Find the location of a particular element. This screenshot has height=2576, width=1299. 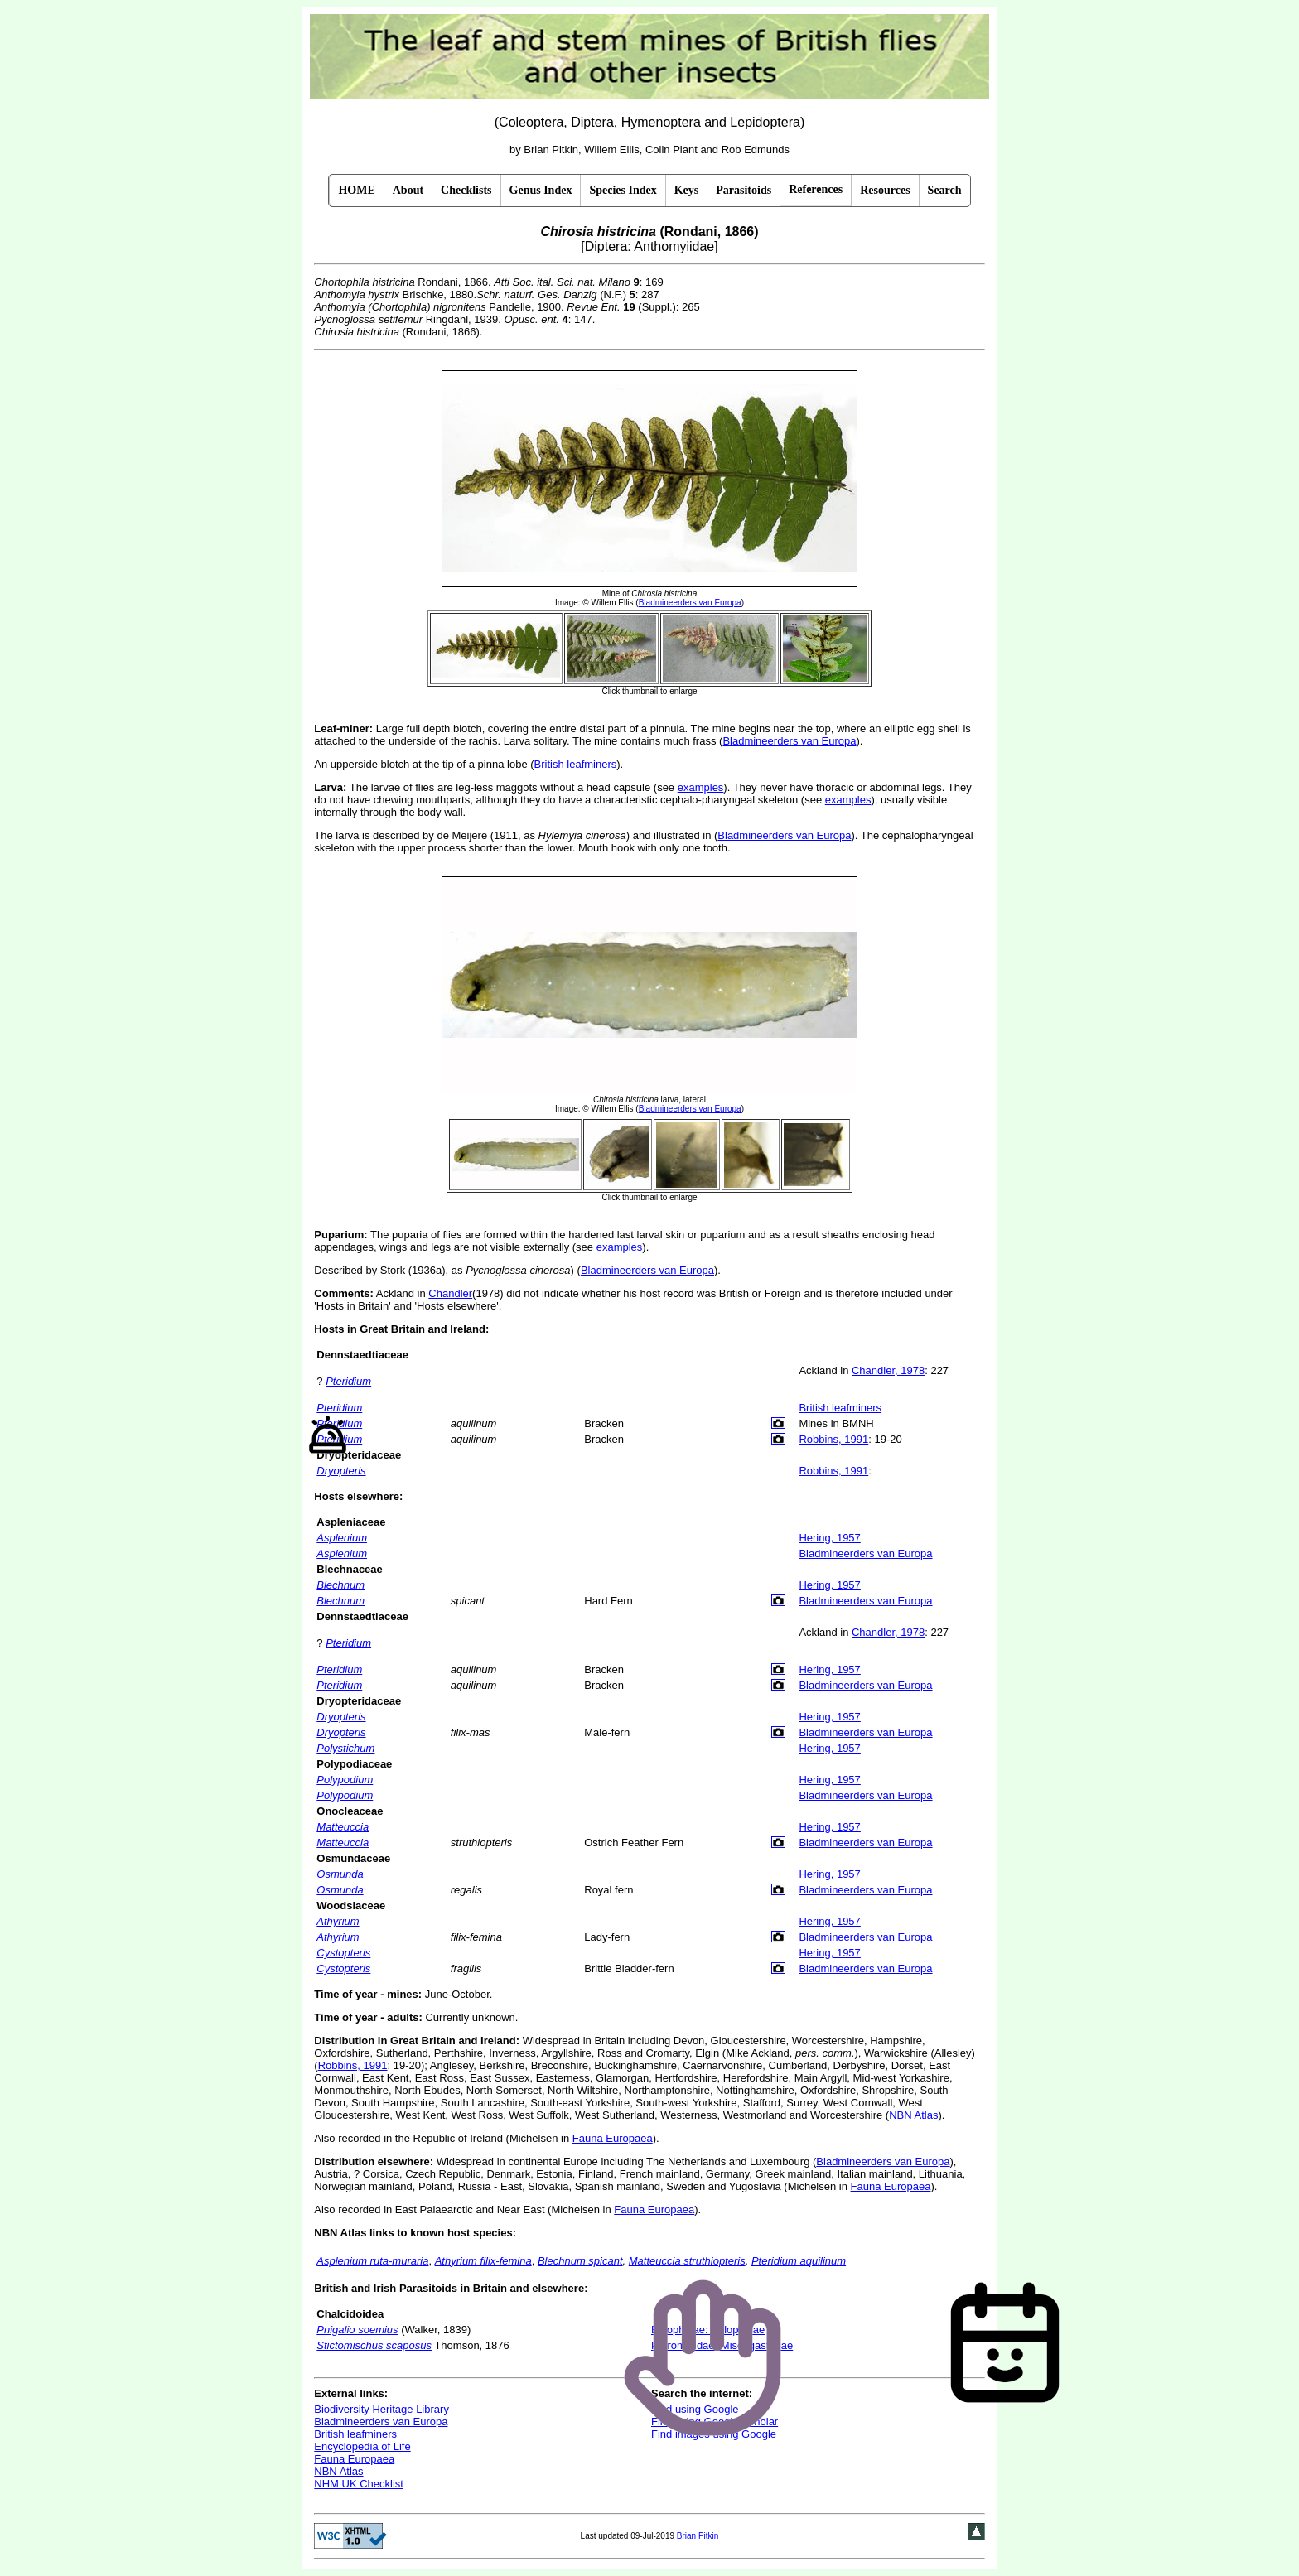

send selected element to background layer is located at coordinates (791, 629).